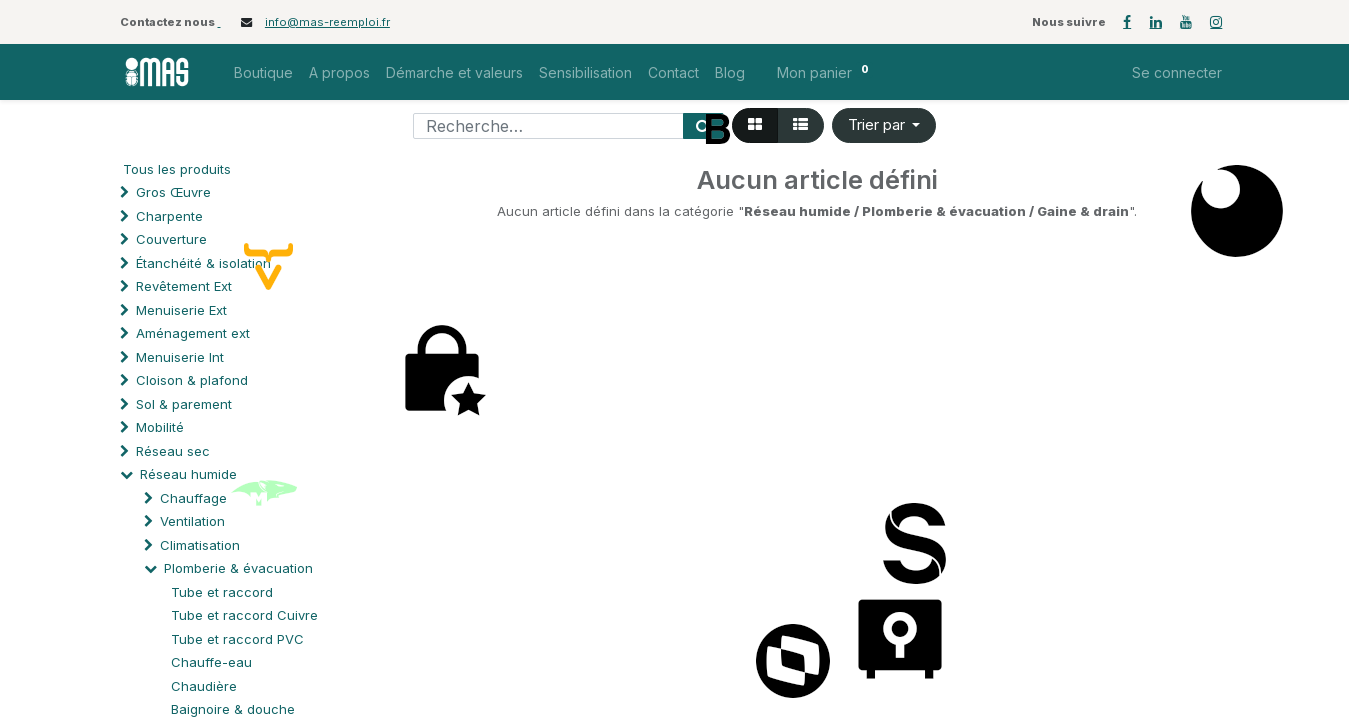 The image size is (1349, 720). What do you see at coordinates (718, 129) in the screenshot?
I see `barmenia insurance company logo` at bounding box center [718, 129].